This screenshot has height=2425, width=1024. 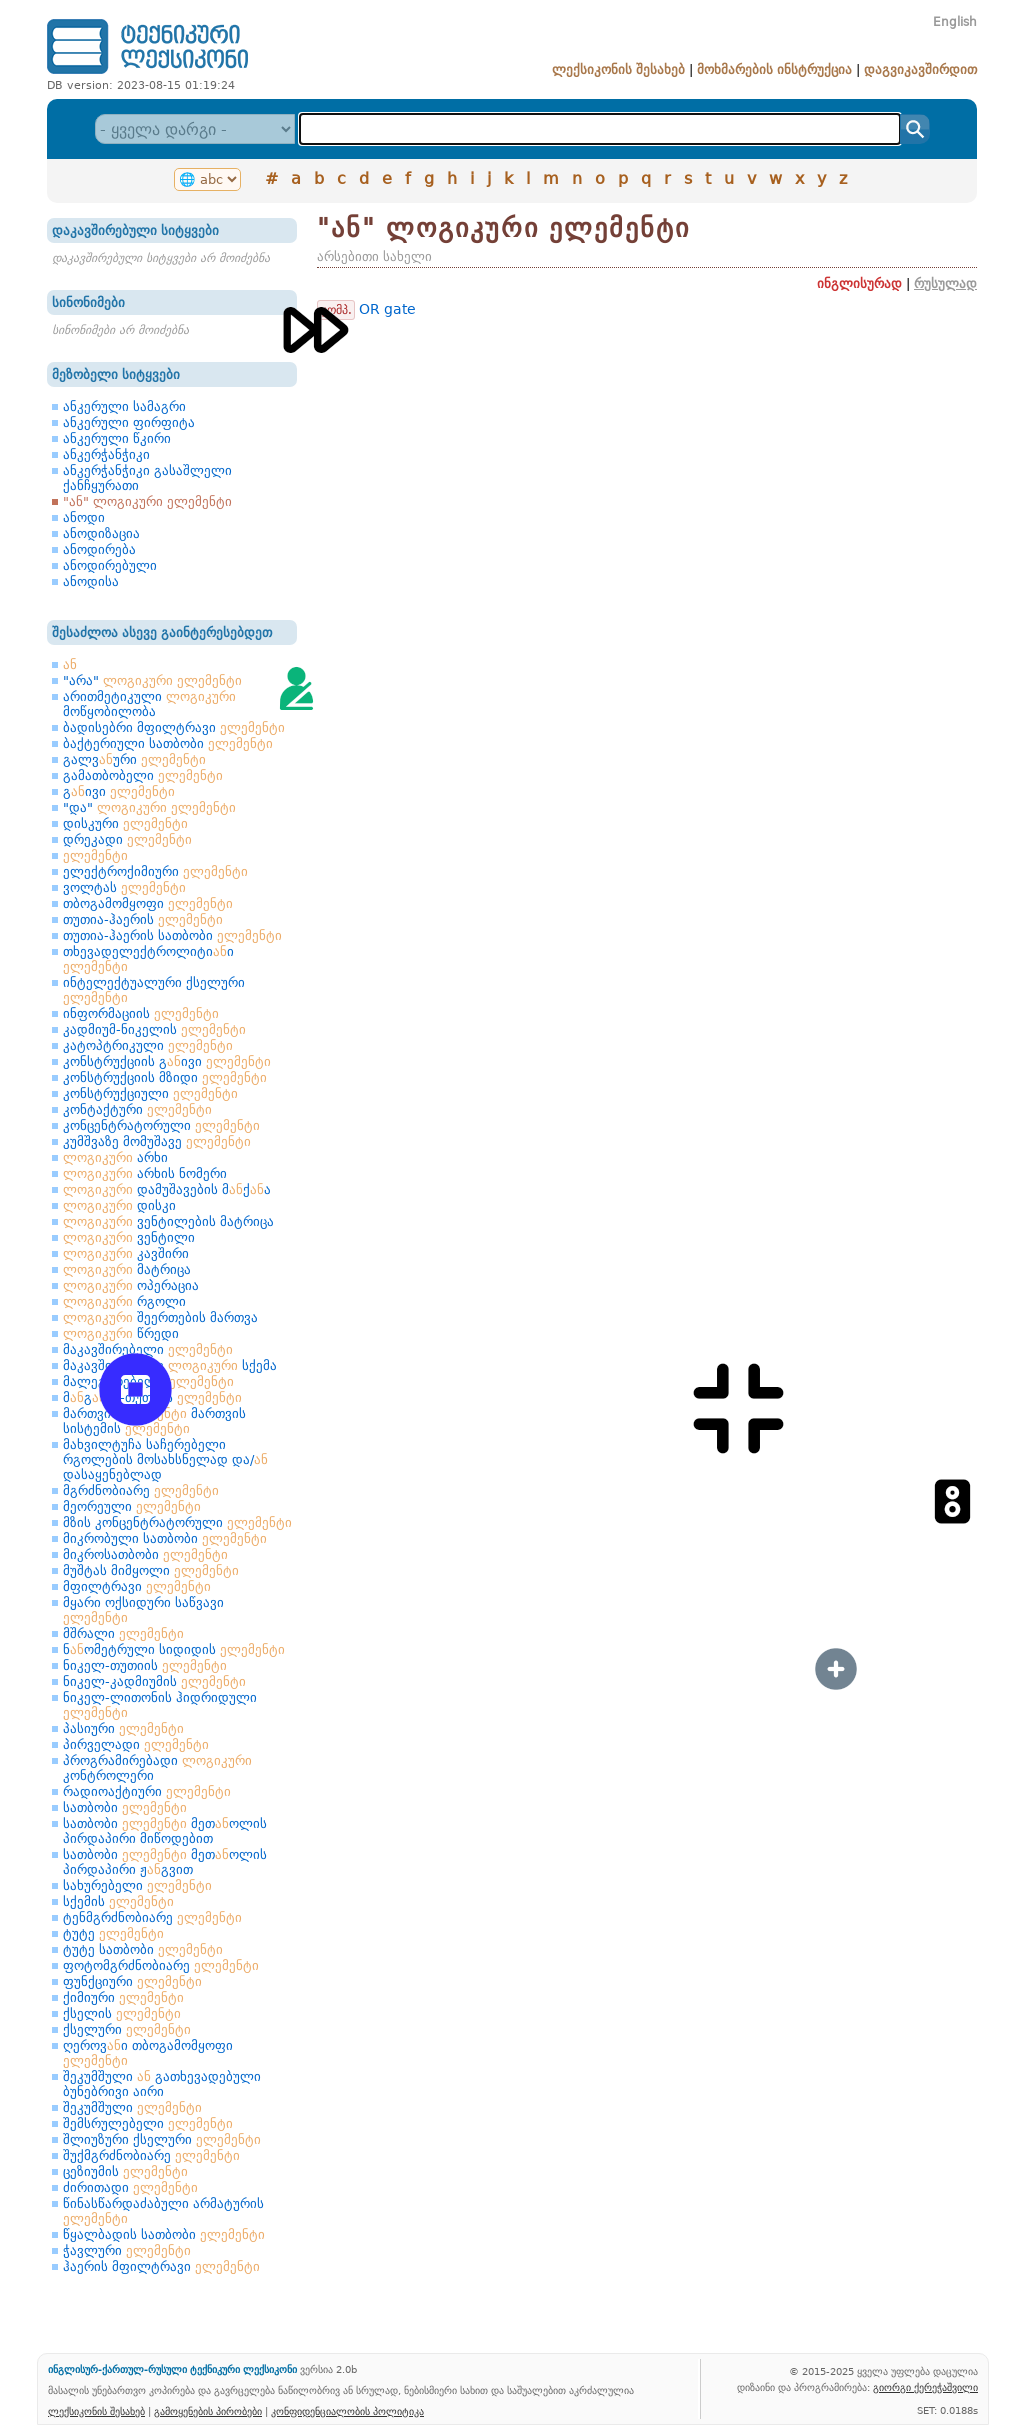 I want to click on add a new item, so click(x=836, y=1669).